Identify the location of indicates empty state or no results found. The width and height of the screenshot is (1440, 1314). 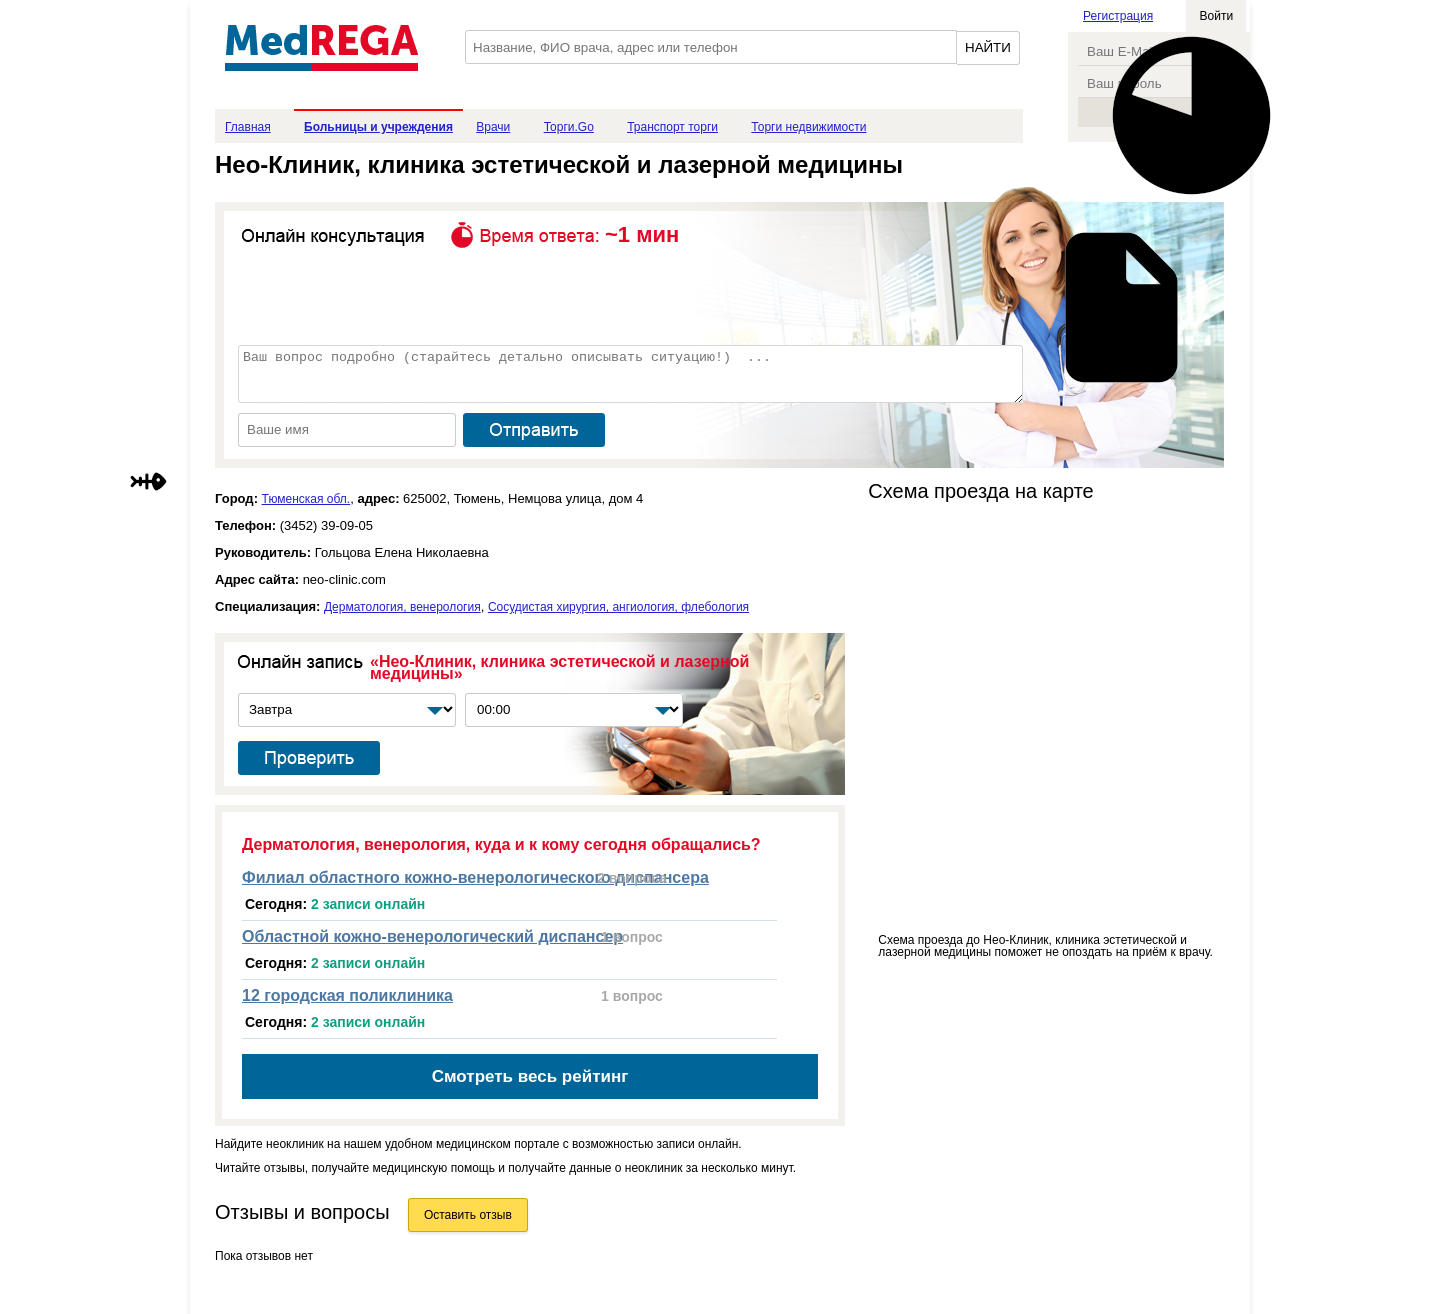
(148, 481).